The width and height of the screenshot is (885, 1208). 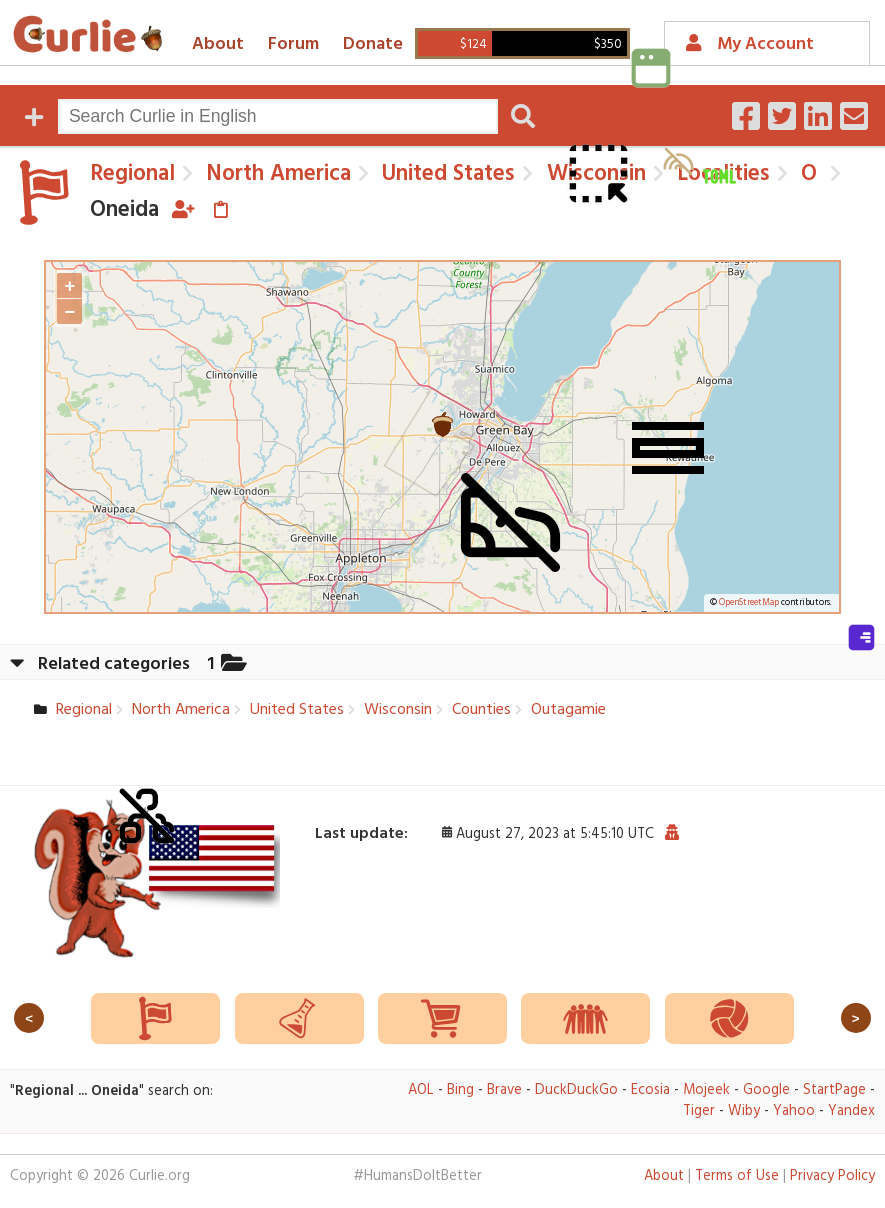 I want to click on indicates a TOML configuration file, so click(x=719, y=176).